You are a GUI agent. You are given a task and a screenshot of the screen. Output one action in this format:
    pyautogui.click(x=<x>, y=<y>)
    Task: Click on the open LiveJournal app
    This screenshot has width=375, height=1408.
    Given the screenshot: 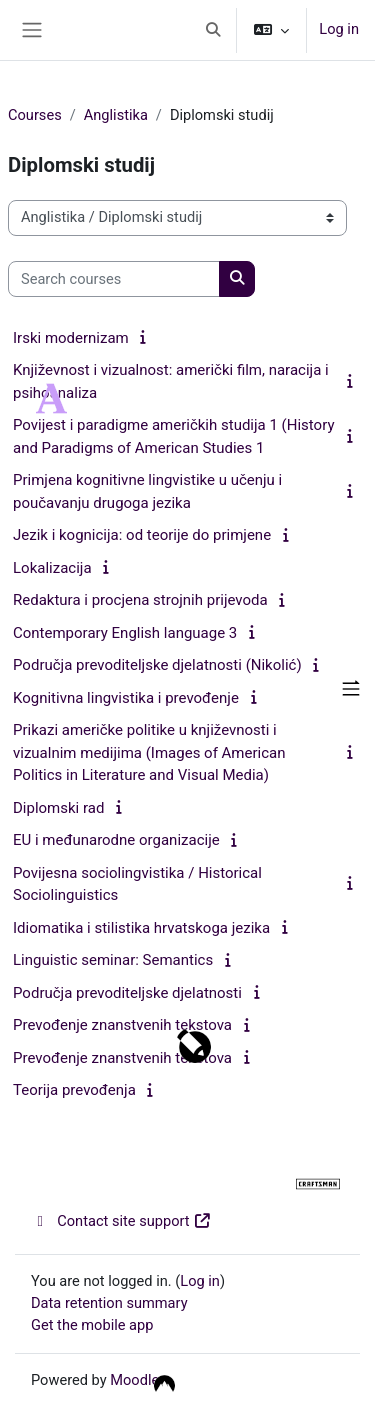 What is the action you would take?
    pyautogui.click(x=194, y=1046)
    